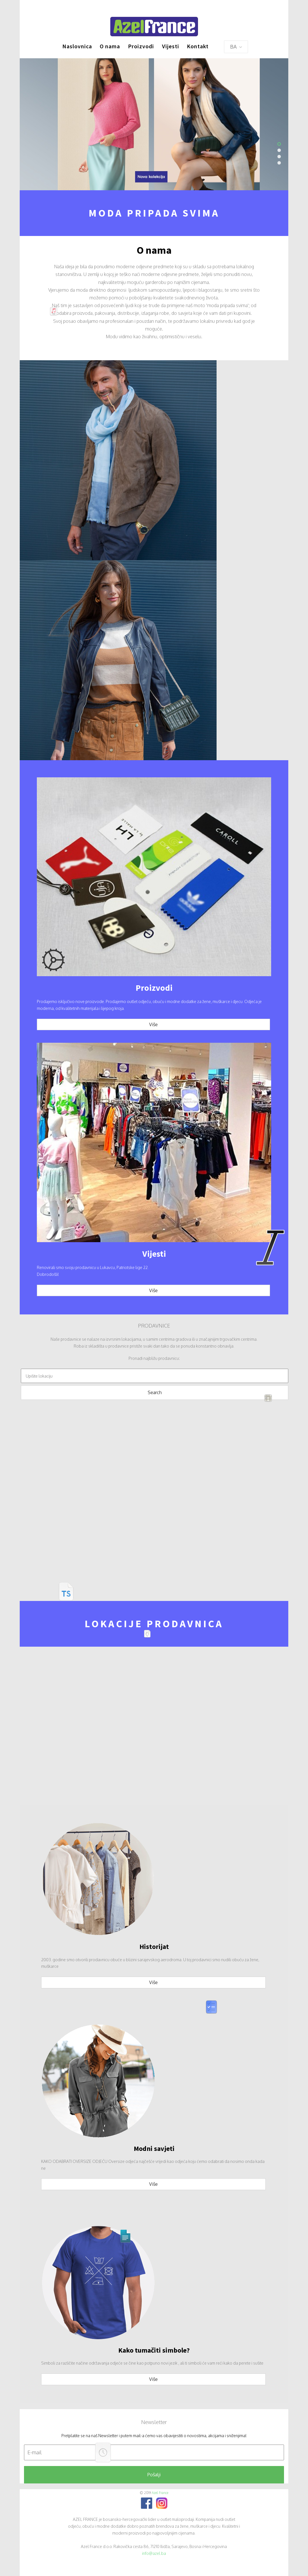  What do you see at coordinates (147, 1634) in the screenshot?
I see `install a file or package` at bounding box center [147, 1634].